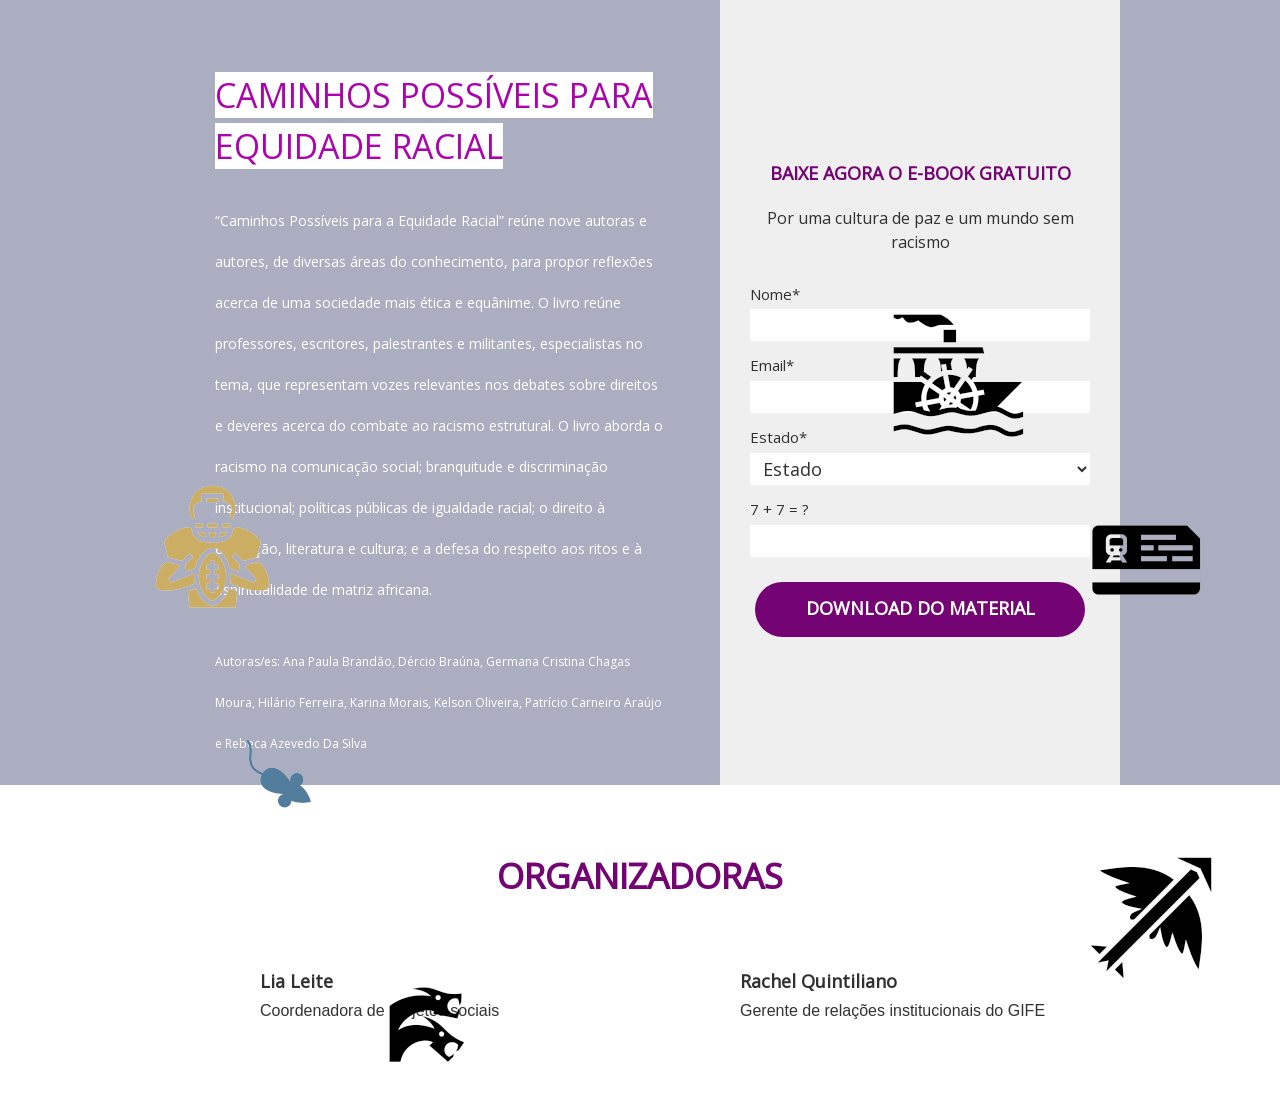 This screenshot has width=1280, height=1095. Describe the element at coordinates (279, 773) in the screenshot. I see `select mouse character or pet` at that location.